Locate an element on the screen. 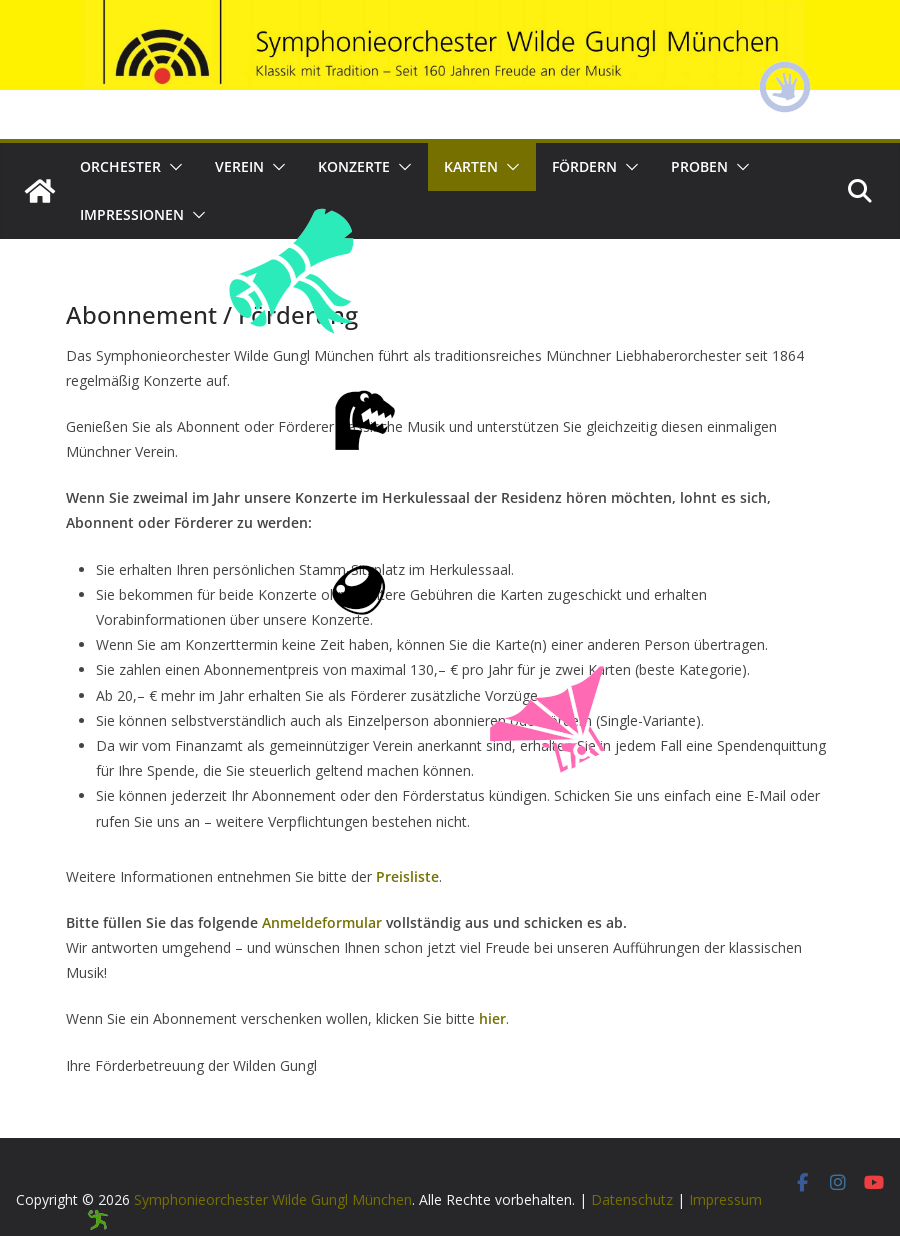  dinosaur or t-rex character selection is located at coordinates (365, 420).